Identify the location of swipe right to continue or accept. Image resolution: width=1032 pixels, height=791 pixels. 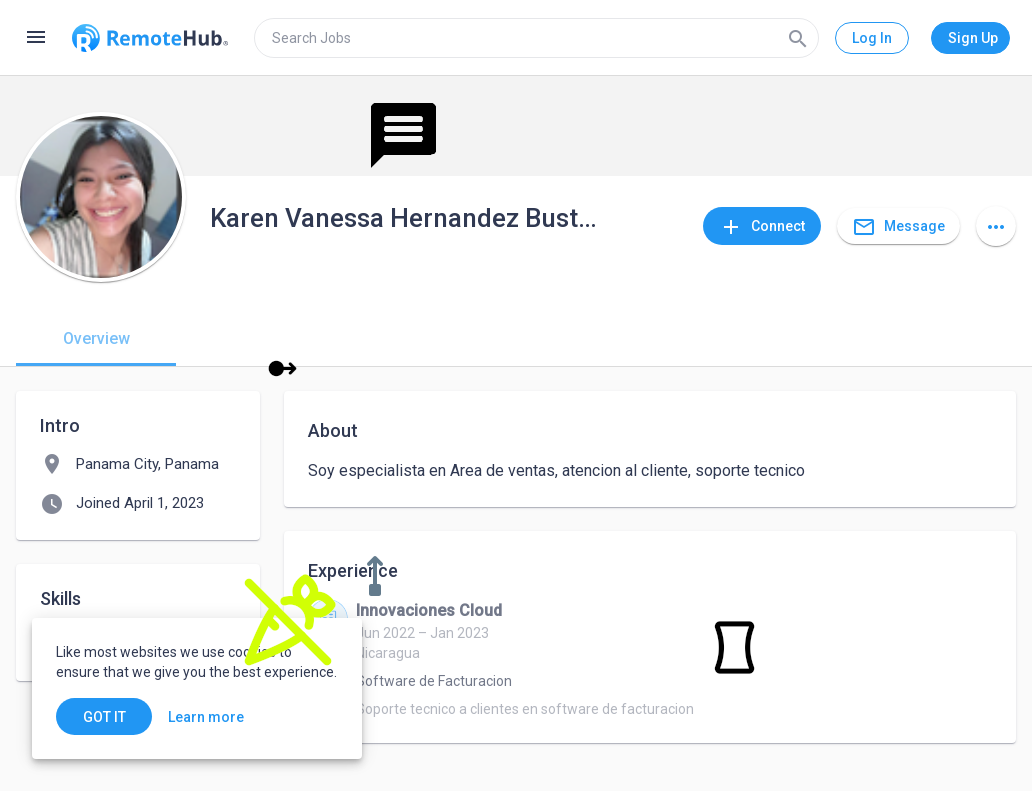
(282, 368).